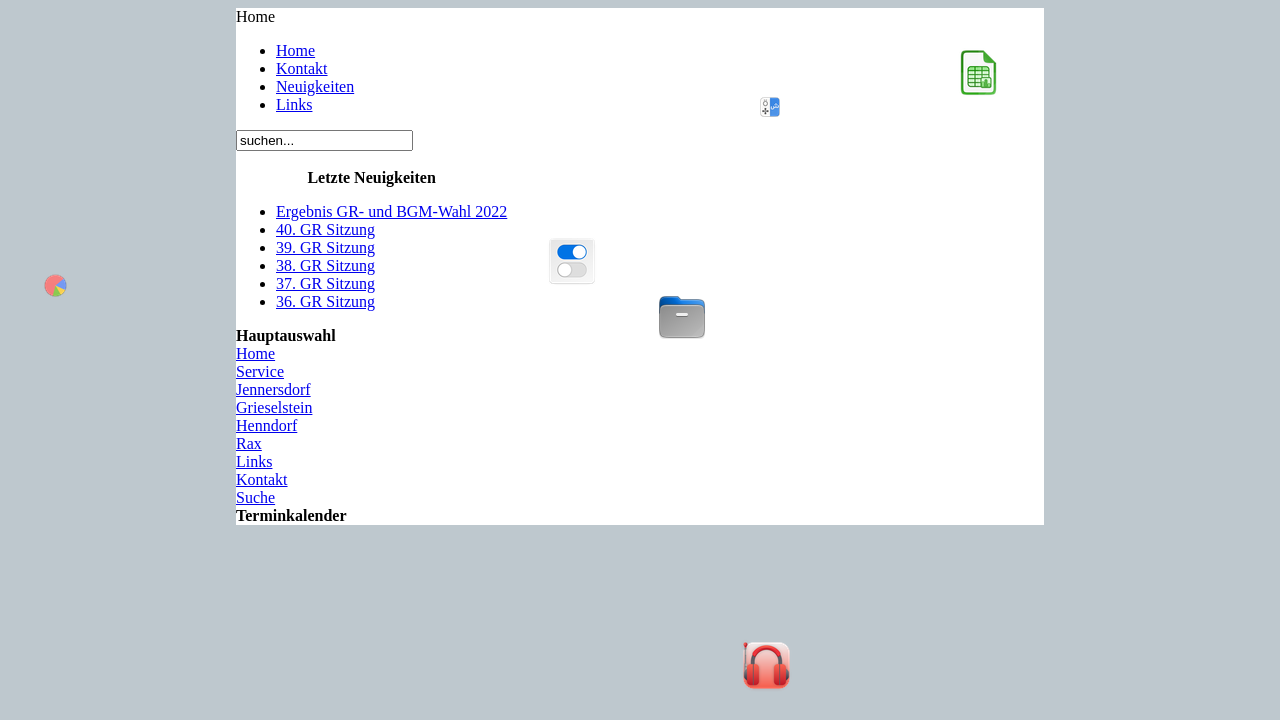 This screenshot has width=1280, height=720. What do you see at coordinates (682, 317) in the screenshot?
I see `open the file manager application` at bounding box center [682, 317].